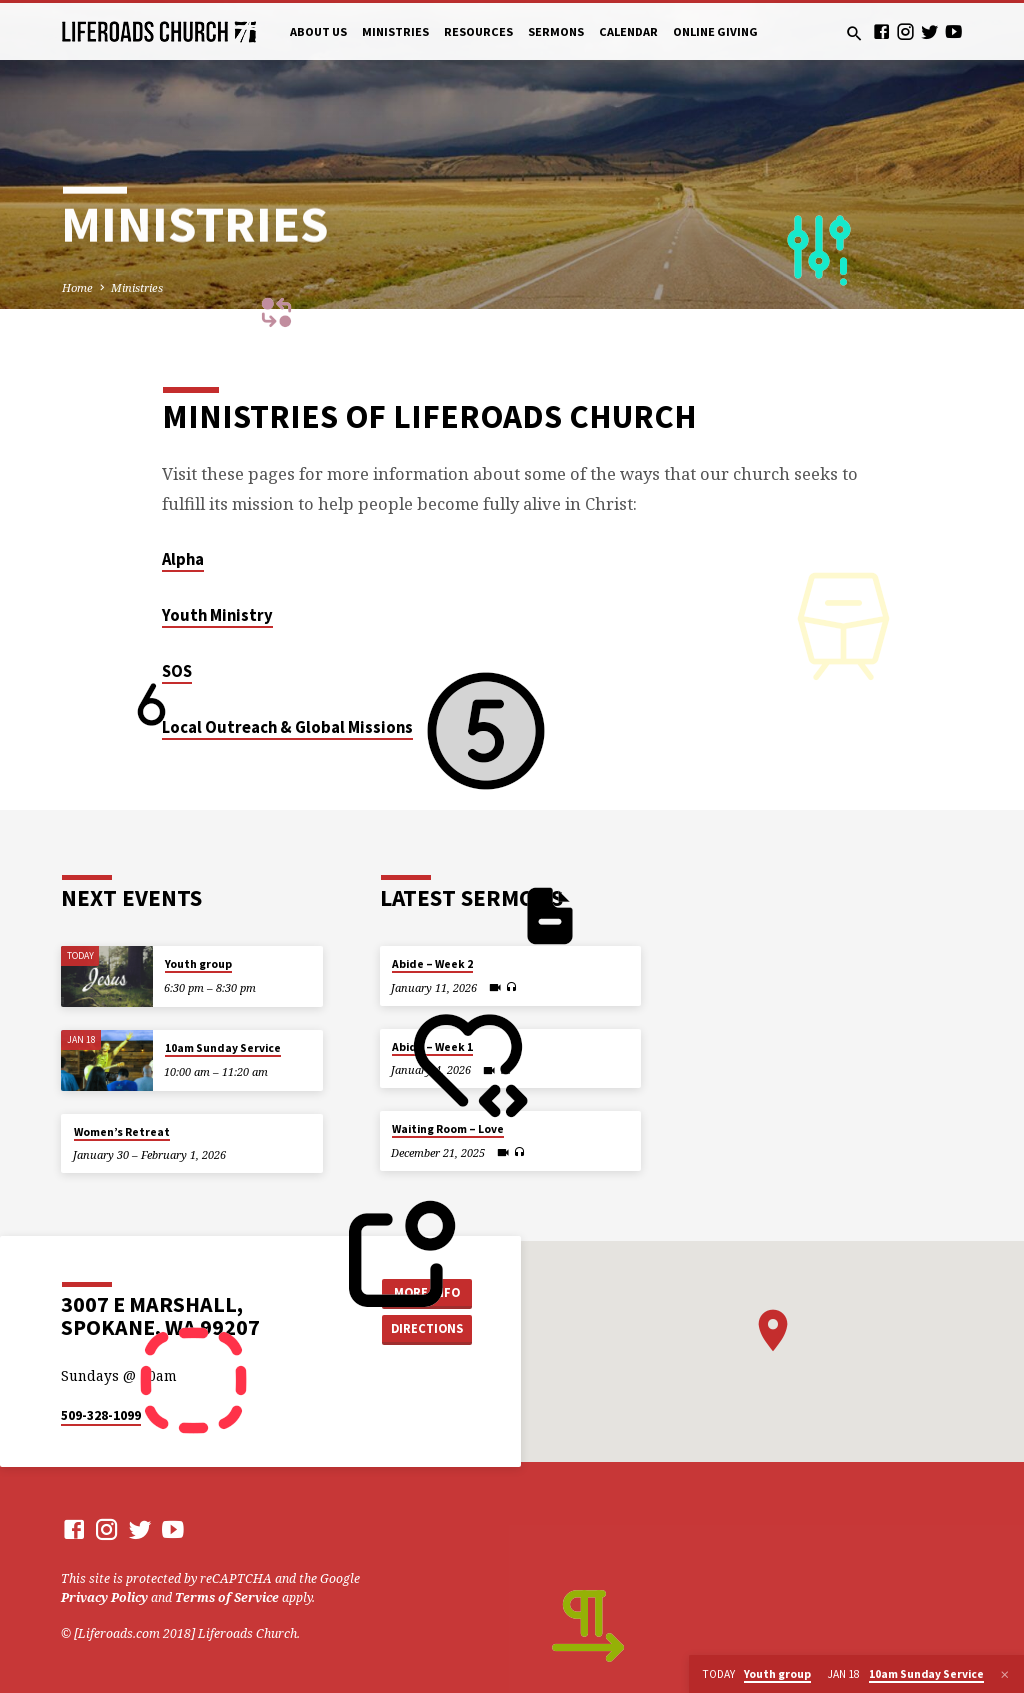 Image resolution: width=1024 pixels, height=1693 pixels. What do you see at coordinates (550, 916) in the screenshot?
I see `remove a file or document` at bounding box center [550, 916].